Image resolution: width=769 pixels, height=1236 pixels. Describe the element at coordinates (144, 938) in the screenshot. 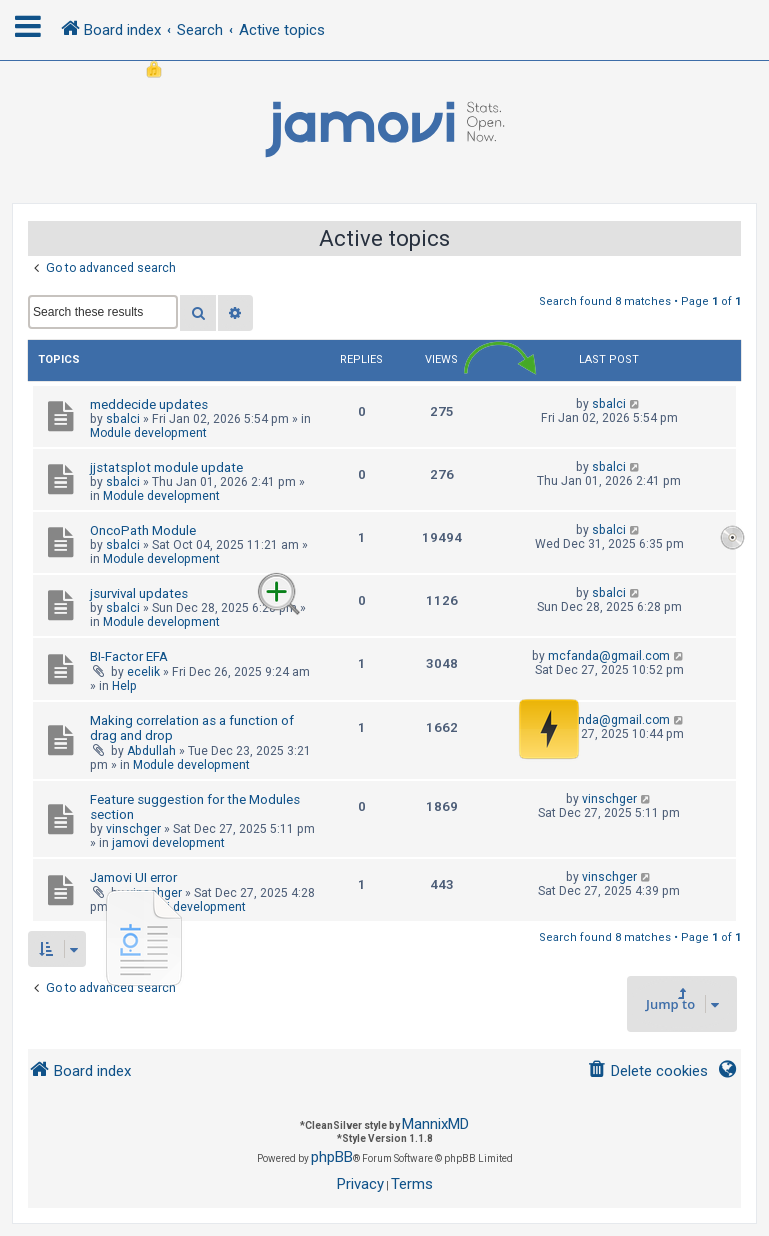

I see `hancom hangul word processor document file` at that location.